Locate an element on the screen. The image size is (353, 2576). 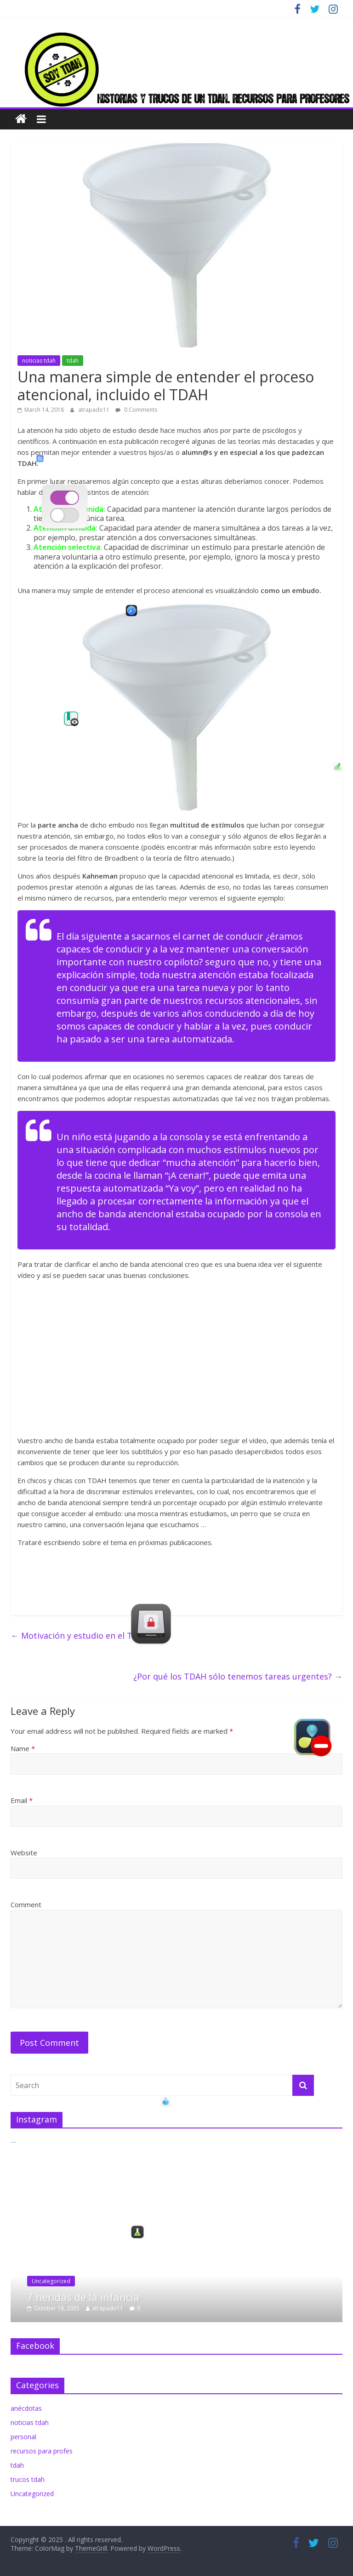
open science or chemistry-related applications is located at coordinates (137, 2232).